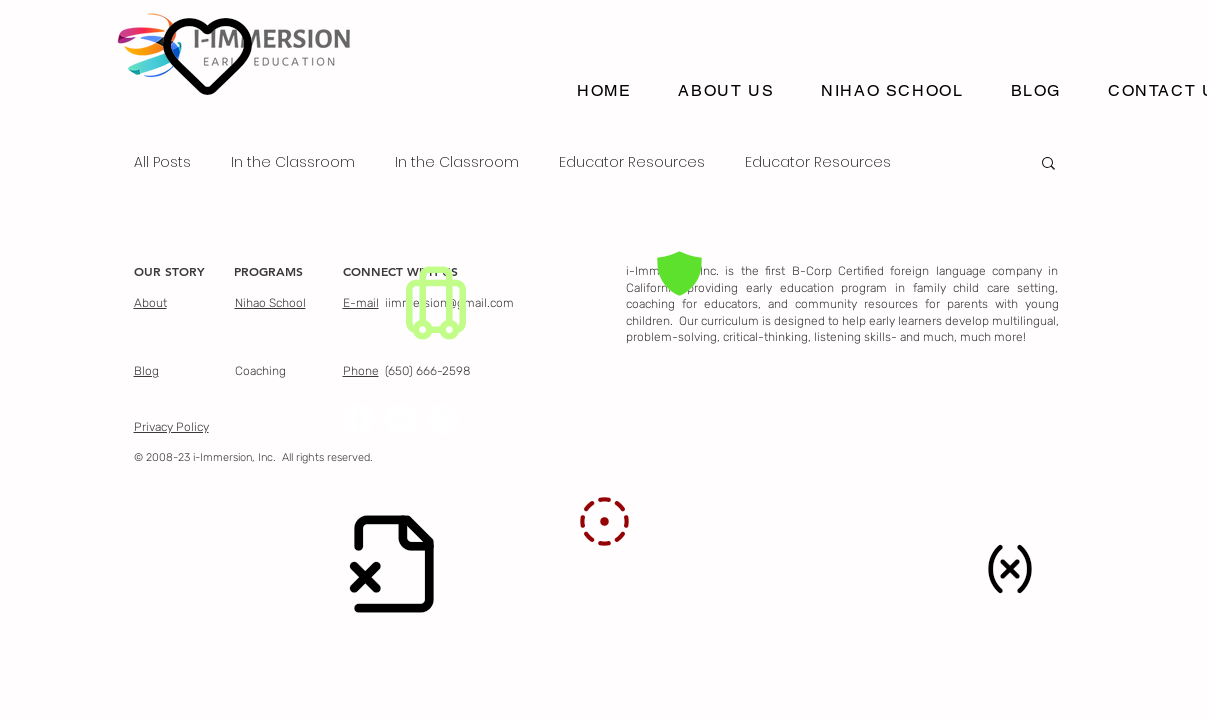 This screenshot has height=720, width=1207. I want to click on set focus point or target area, so click(604, 521).